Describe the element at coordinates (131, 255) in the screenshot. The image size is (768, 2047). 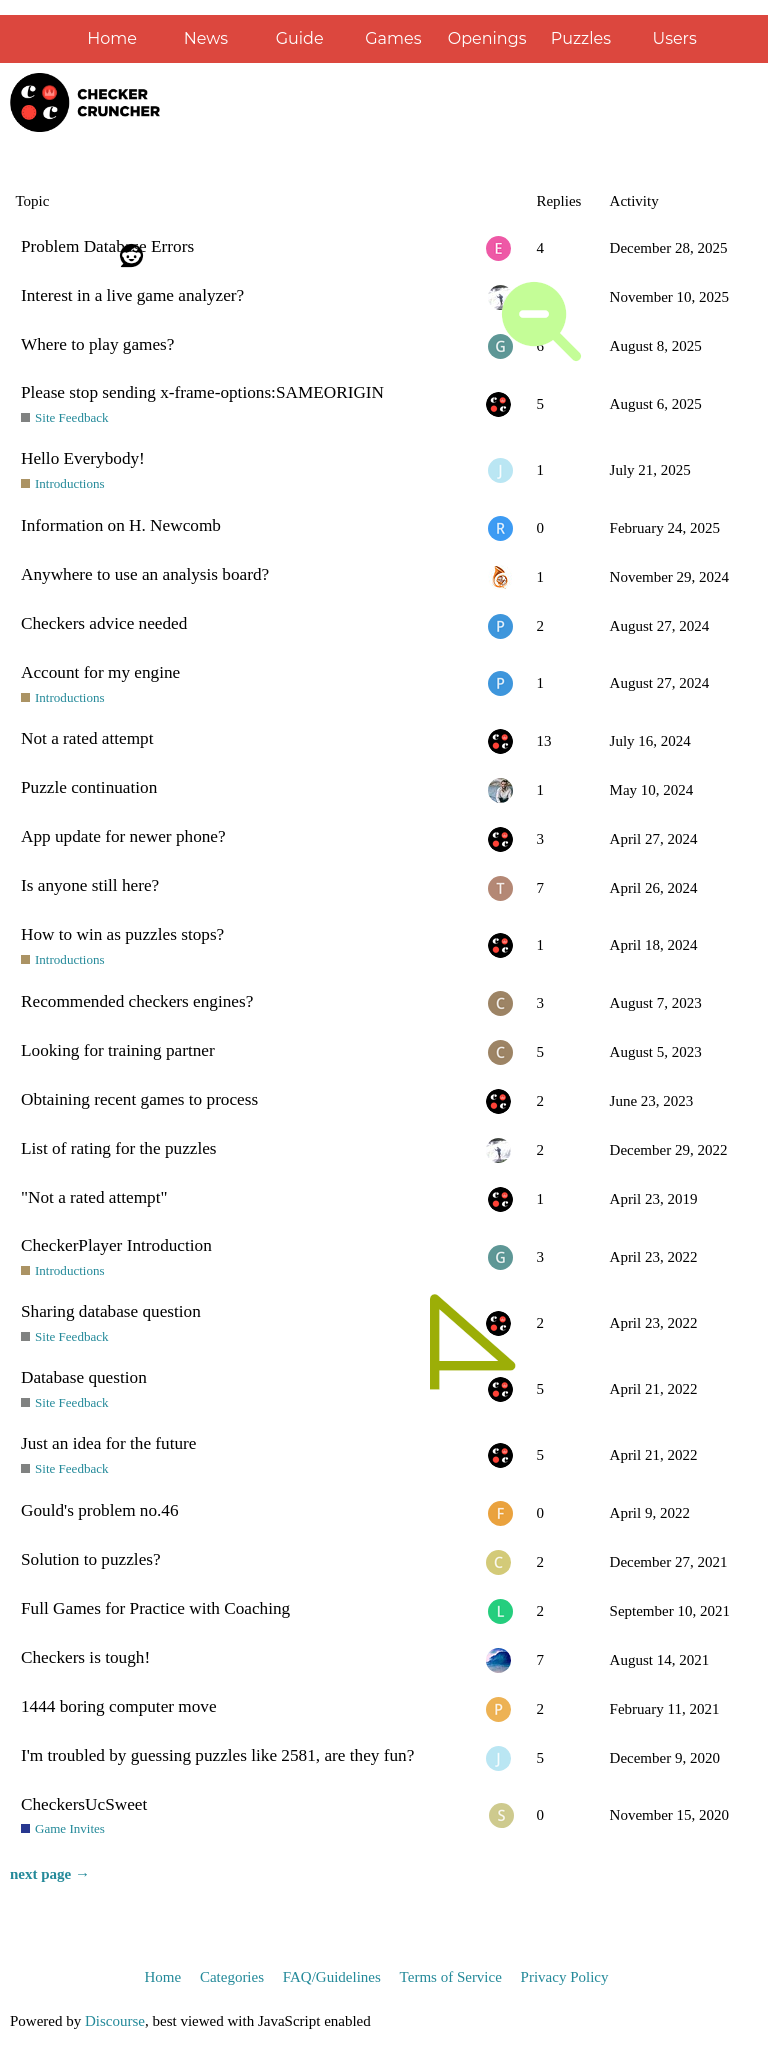
I see `open the Reddit app` at that location.